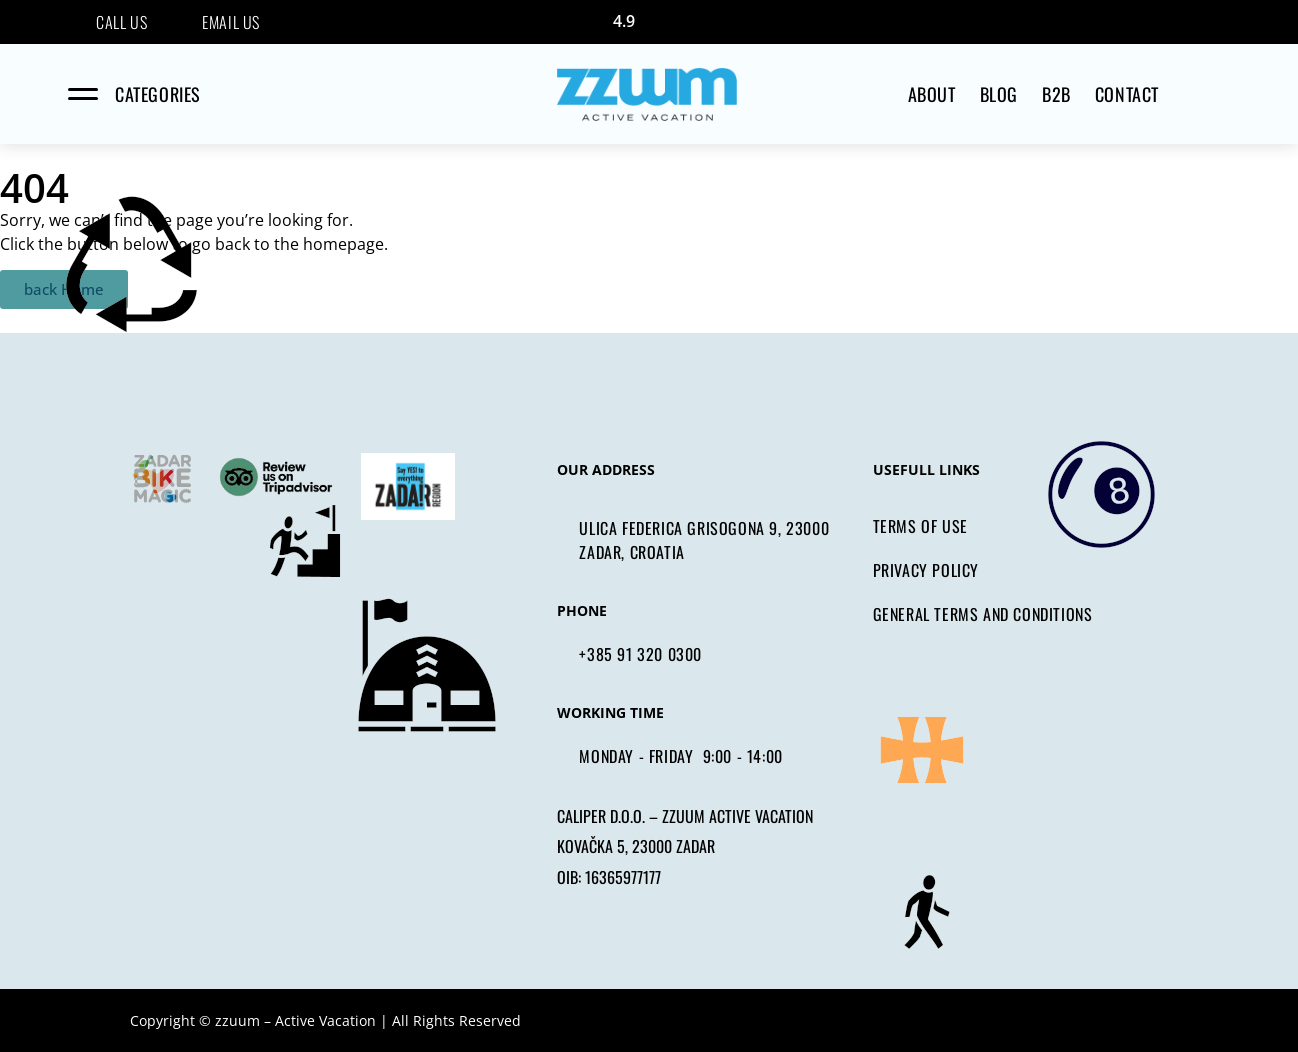  Describe the element at coordinates (427, 667) in the screenshot. I see `access military barracks or troop housing` at that location.